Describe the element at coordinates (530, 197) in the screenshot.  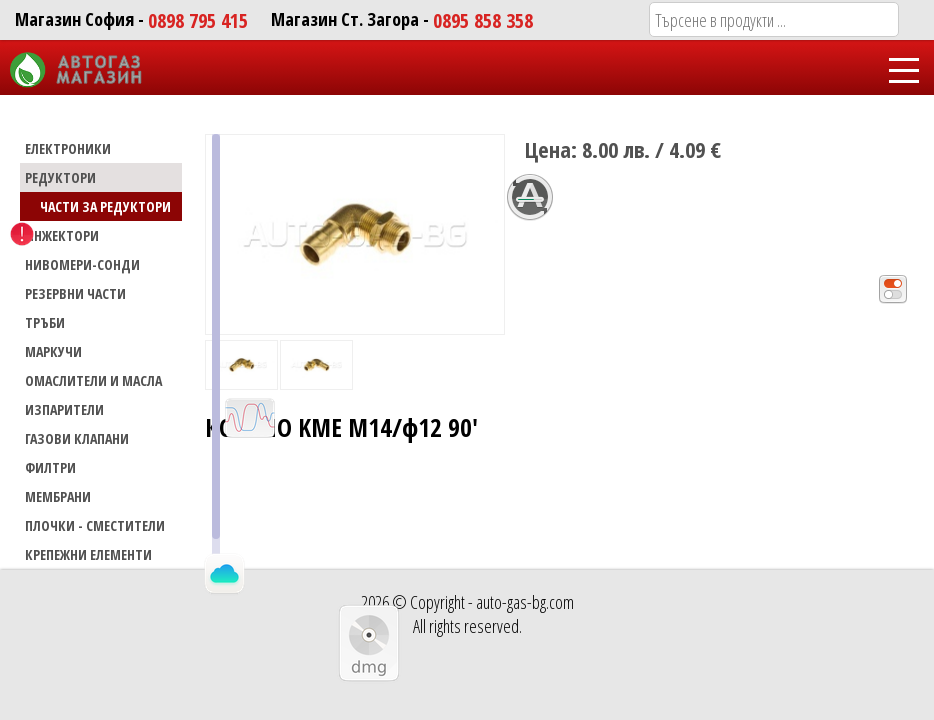
I see `open the software update manager` at that location.